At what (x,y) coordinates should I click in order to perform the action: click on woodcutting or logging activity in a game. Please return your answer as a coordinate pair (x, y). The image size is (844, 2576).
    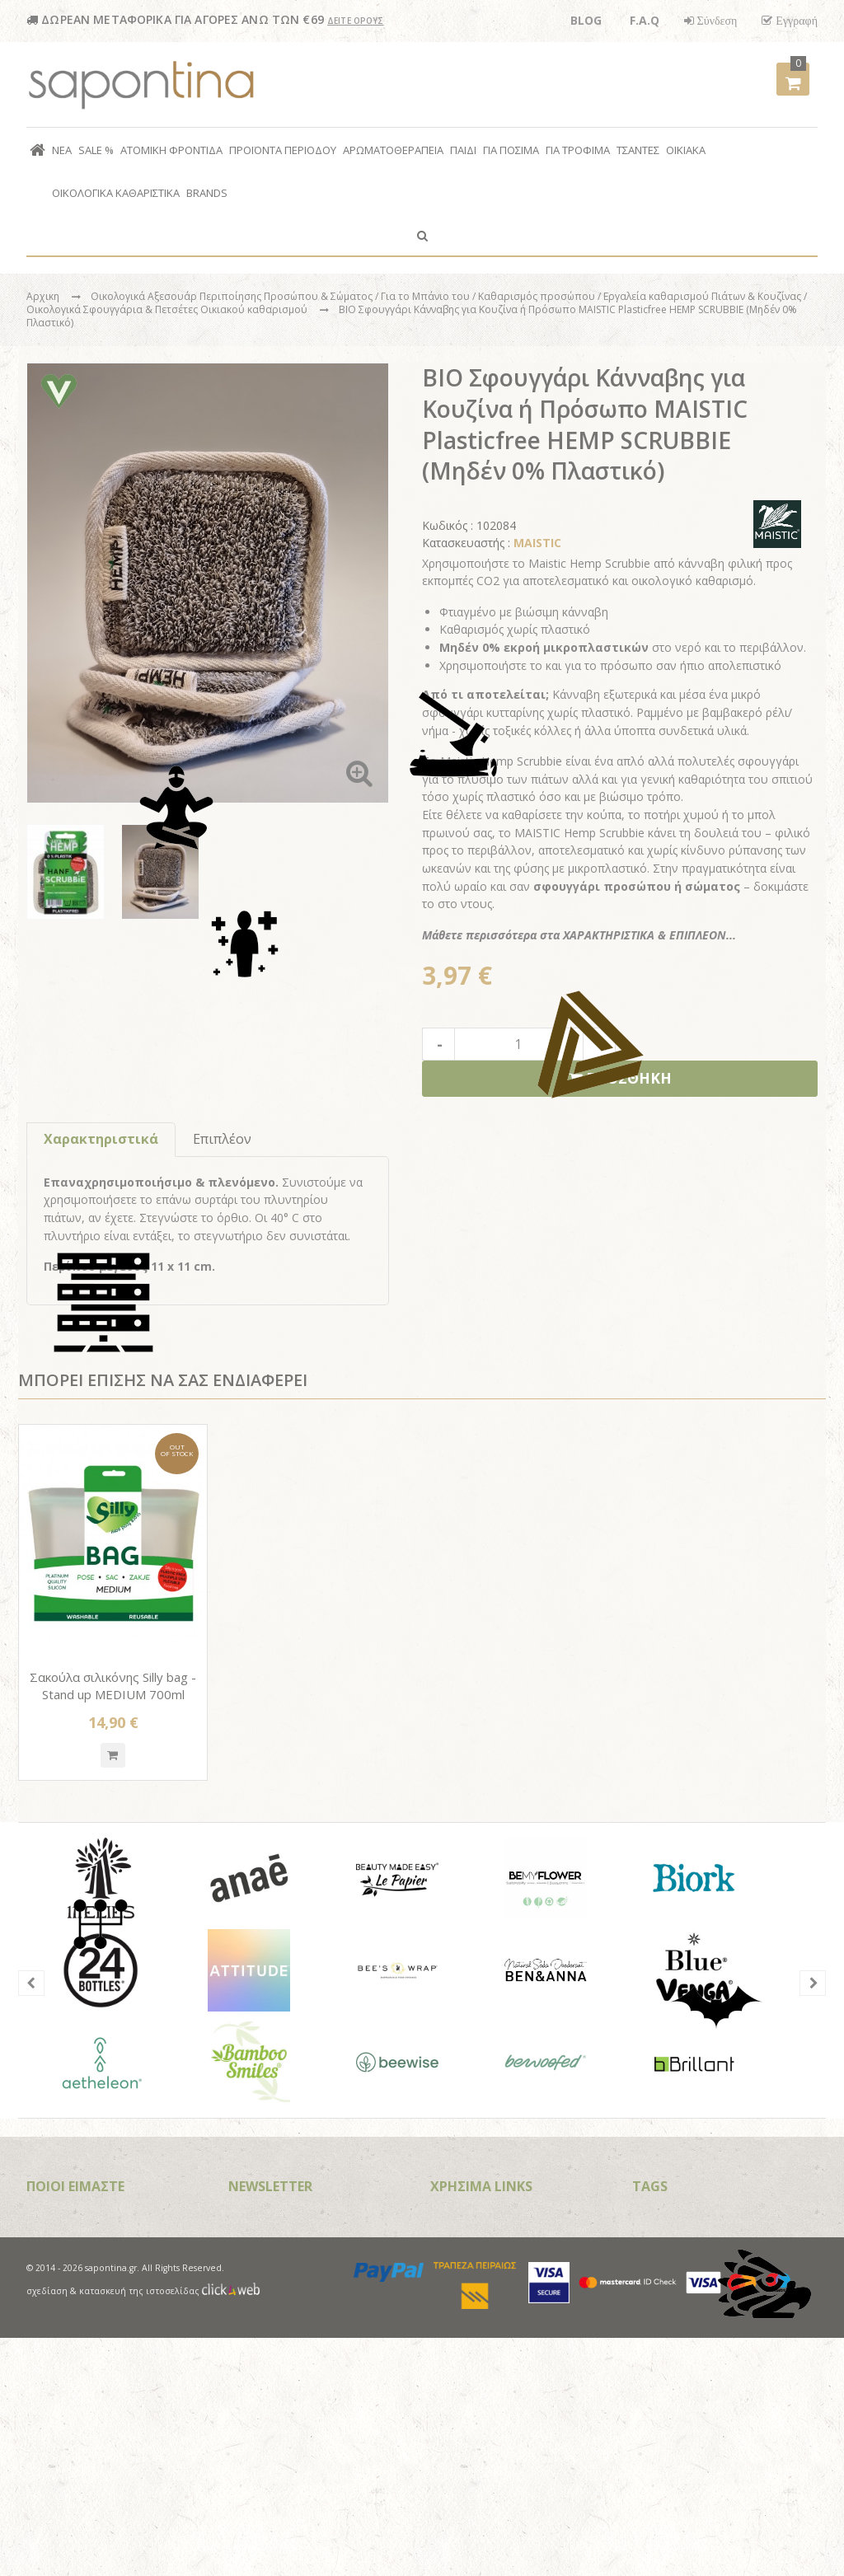
    Looking at the image, I should click on (453, 734).